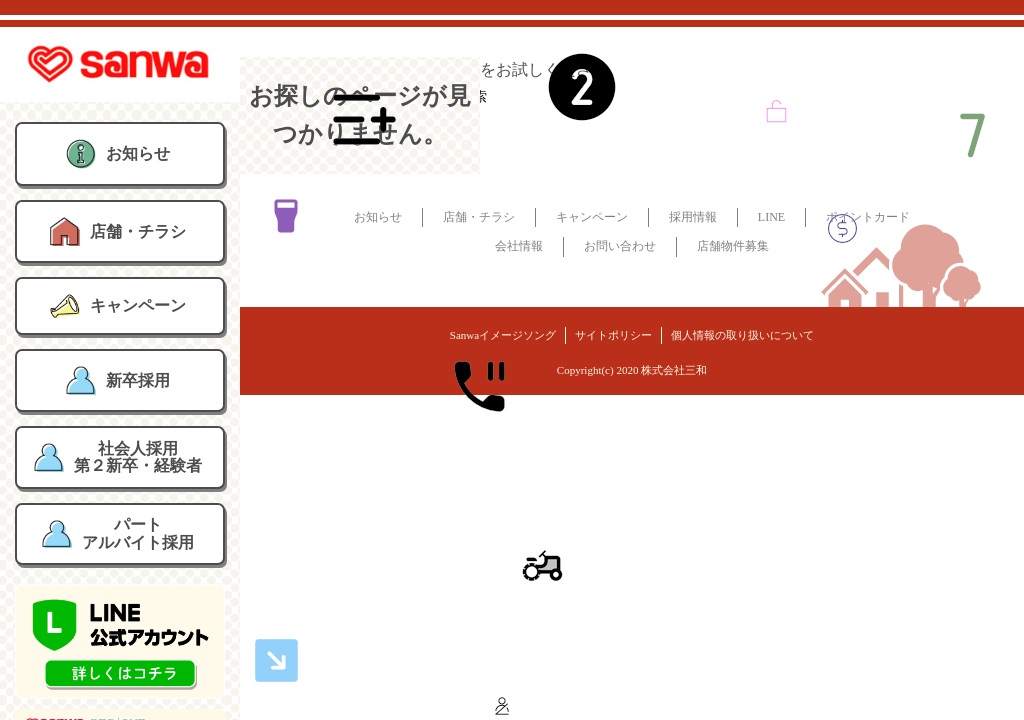 This screenshot has height=720, width=1024. What do you see at coordinates (542, 566) in the screenshot?
I see `access agricultural or farming features` at bounding box center [542, 566].